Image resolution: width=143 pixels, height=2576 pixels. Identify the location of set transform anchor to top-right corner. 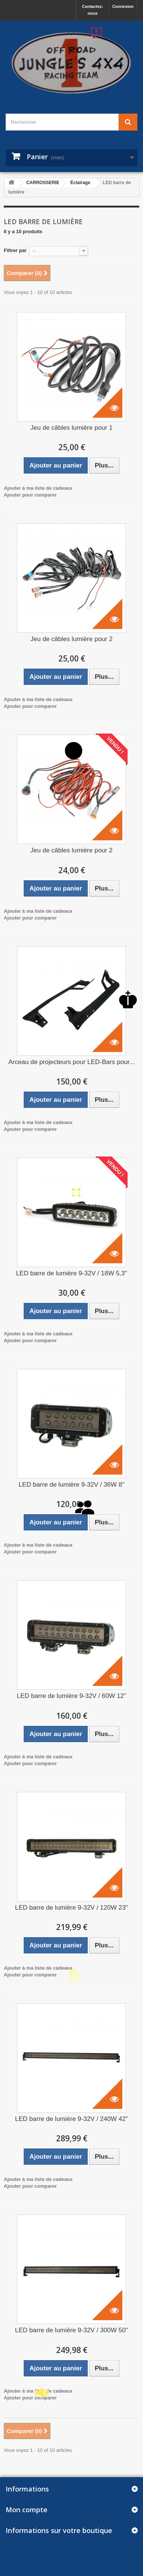
(76, 1192).